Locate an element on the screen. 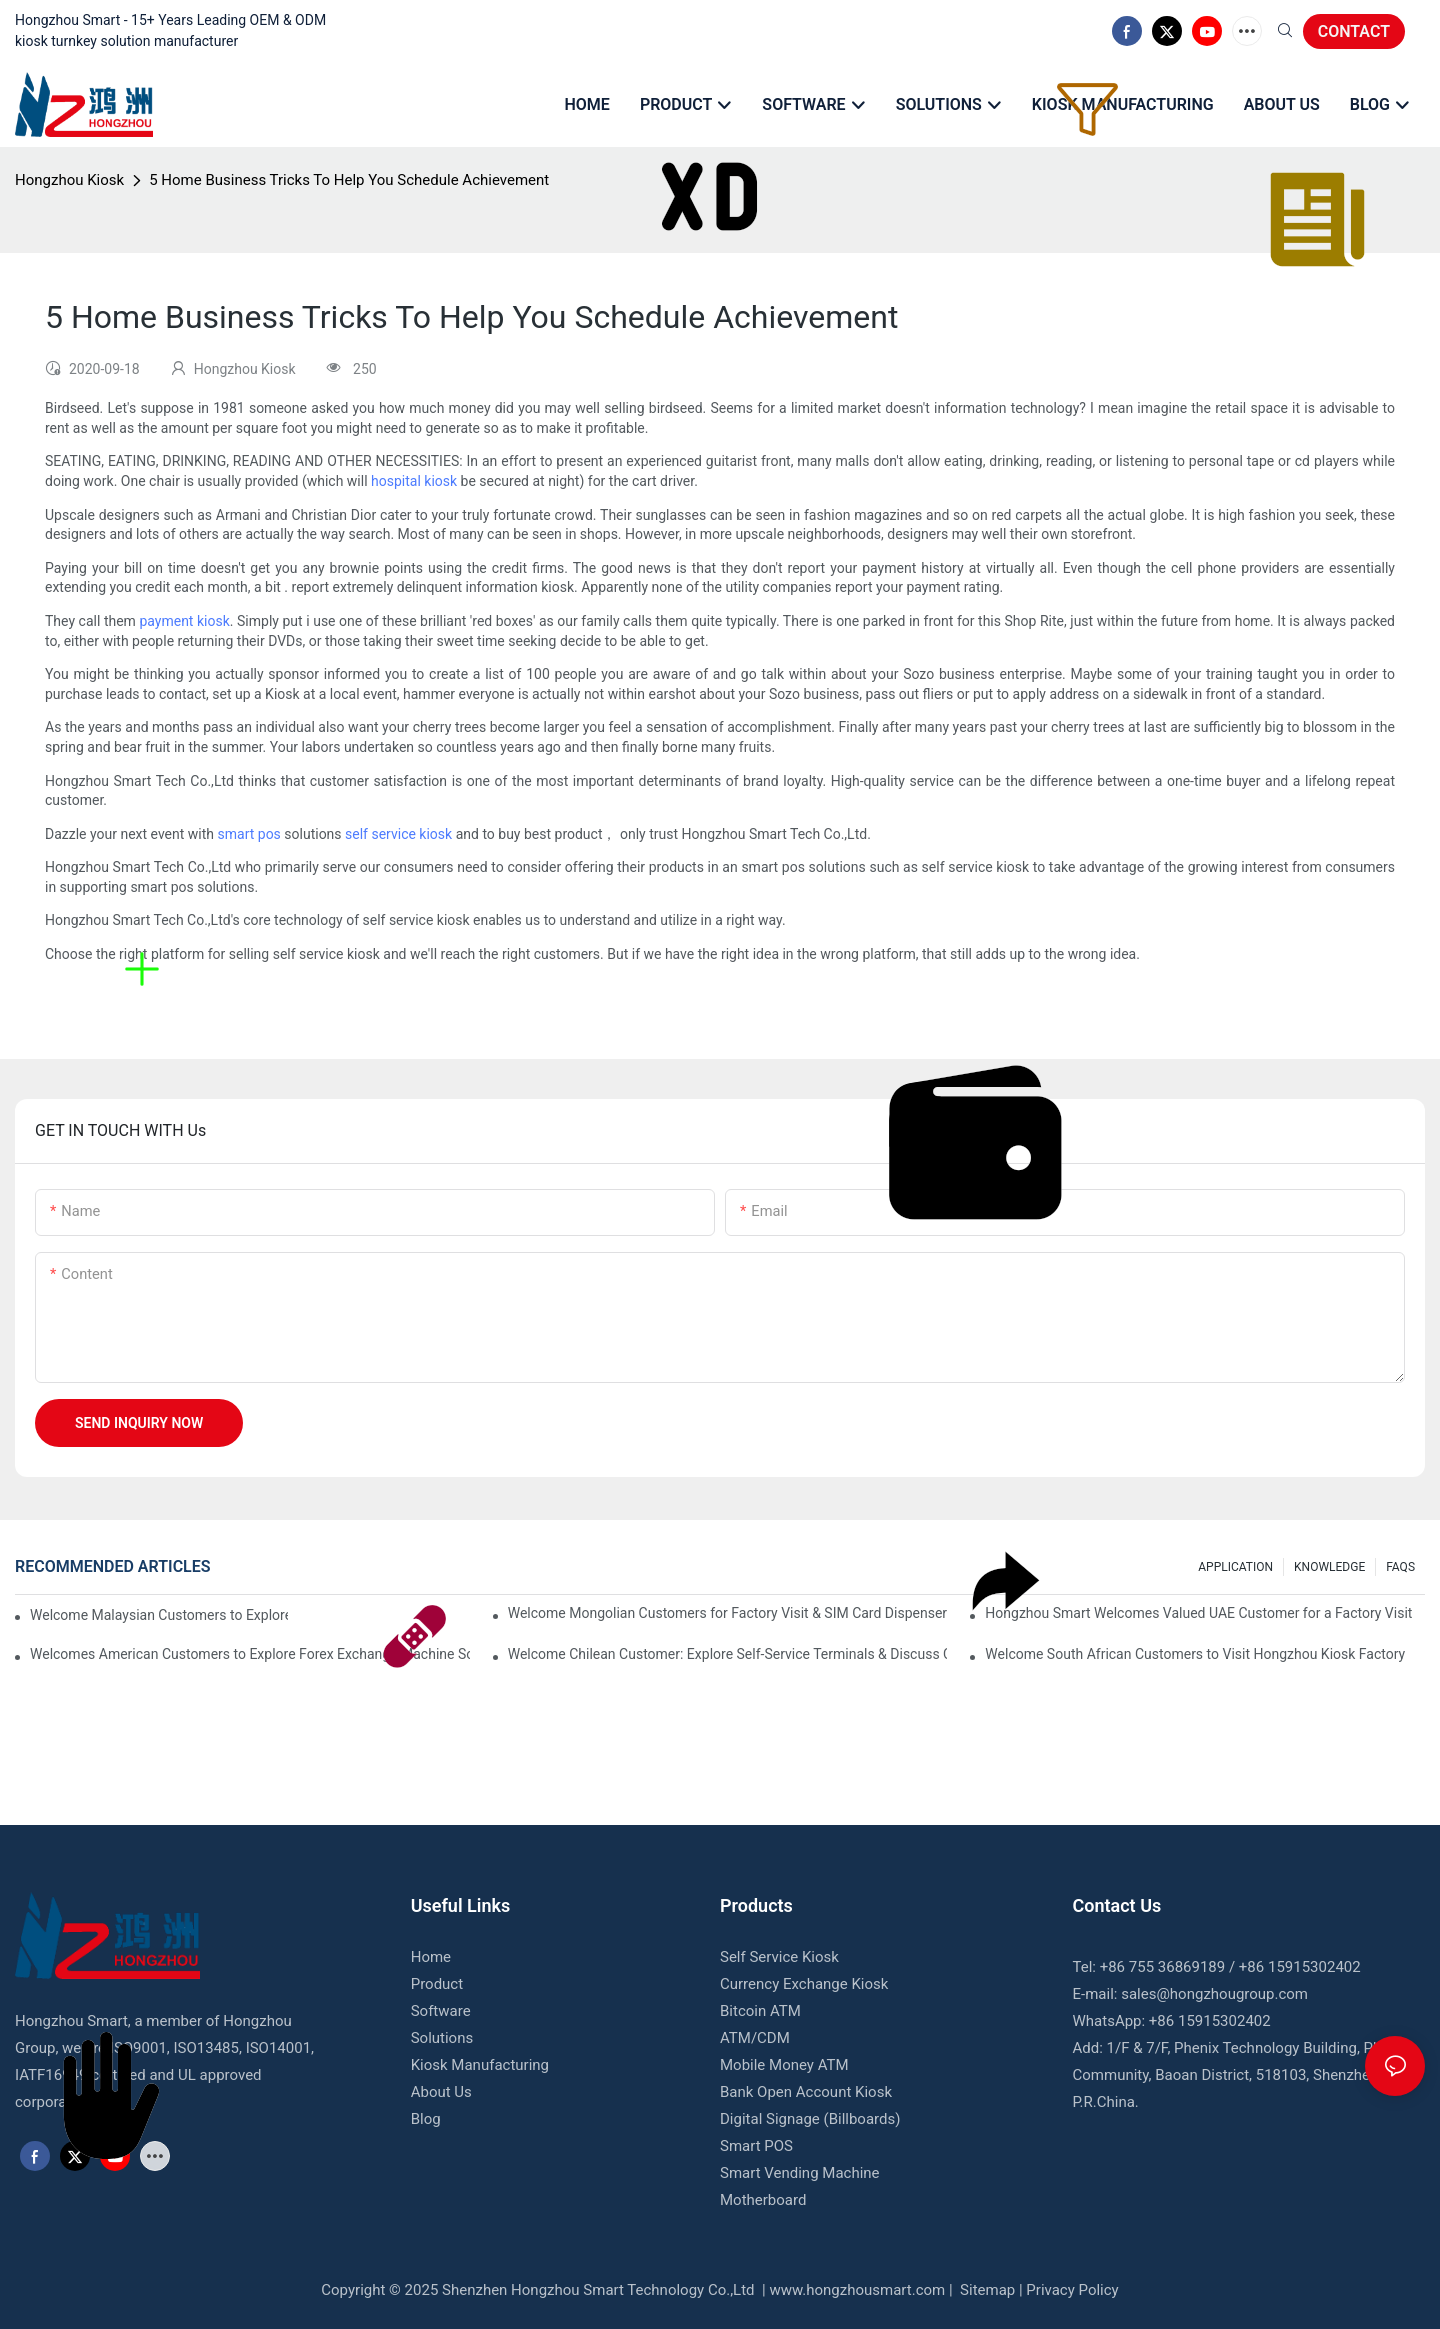 Image resolution: width=1440 pixels, height=2329 pixels. stop or halt an action is located at coordinates (111, 2095).